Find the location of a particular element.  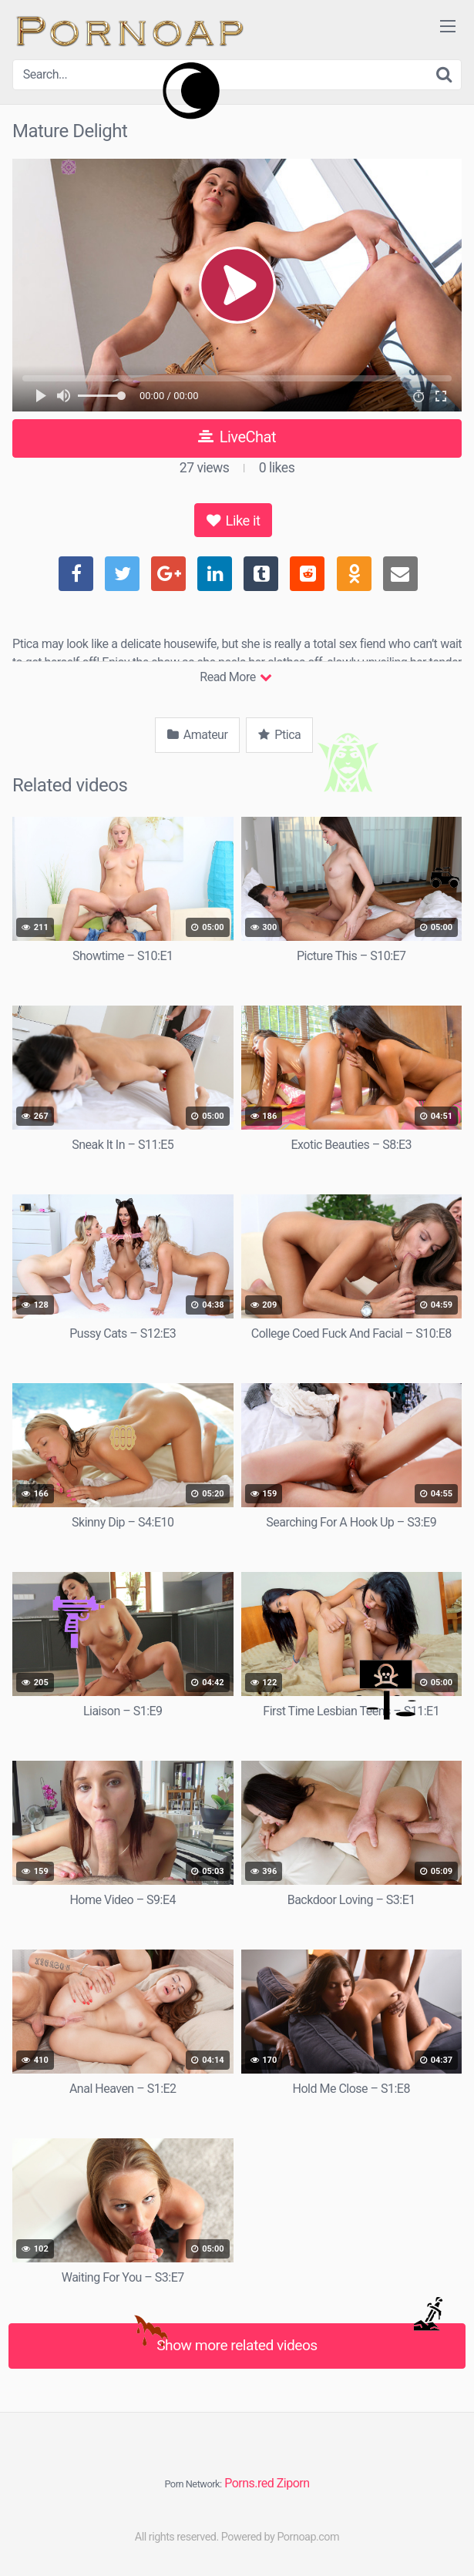

indicates damage or injury status in a game is located at coordinates (151, 2332).